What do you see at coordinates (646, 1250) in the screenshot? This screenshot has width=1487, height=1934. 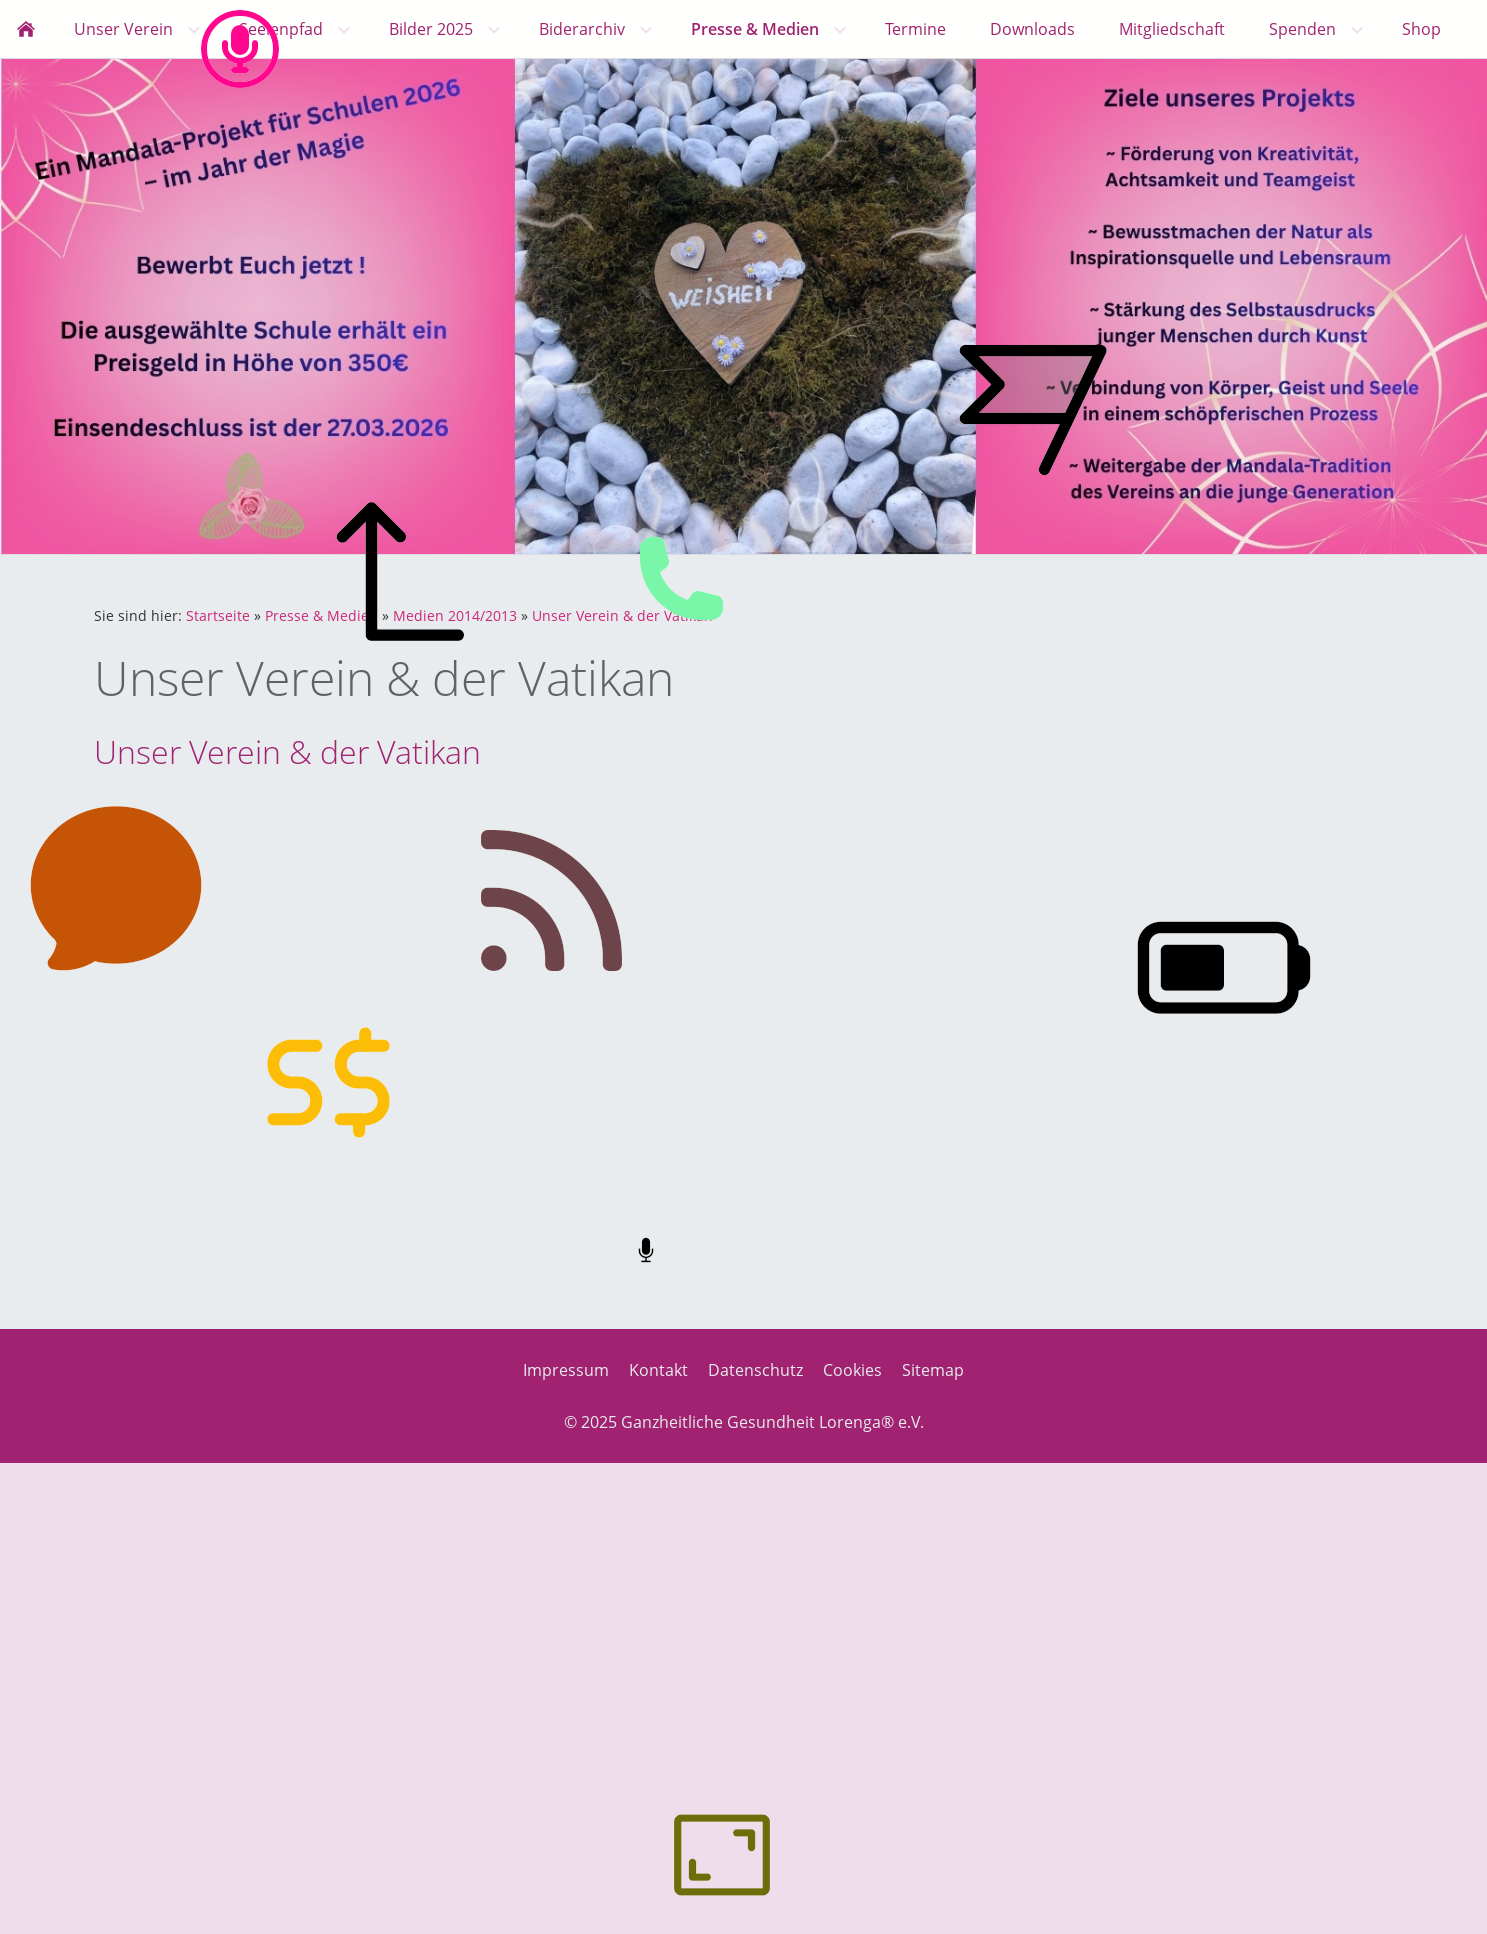 I see `tap to start voice input` at bounding box center [646, 1250].